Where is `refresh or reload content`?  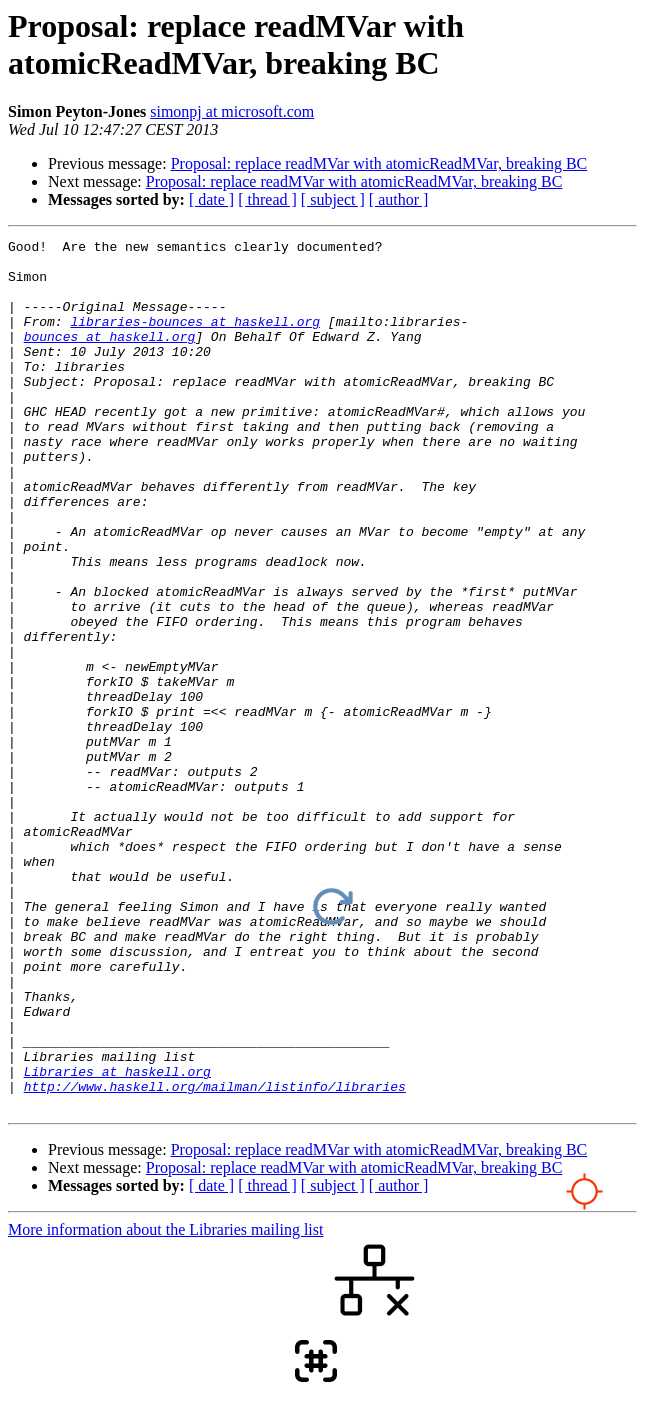
refresh or reload content is located at coordinates (331, 906).